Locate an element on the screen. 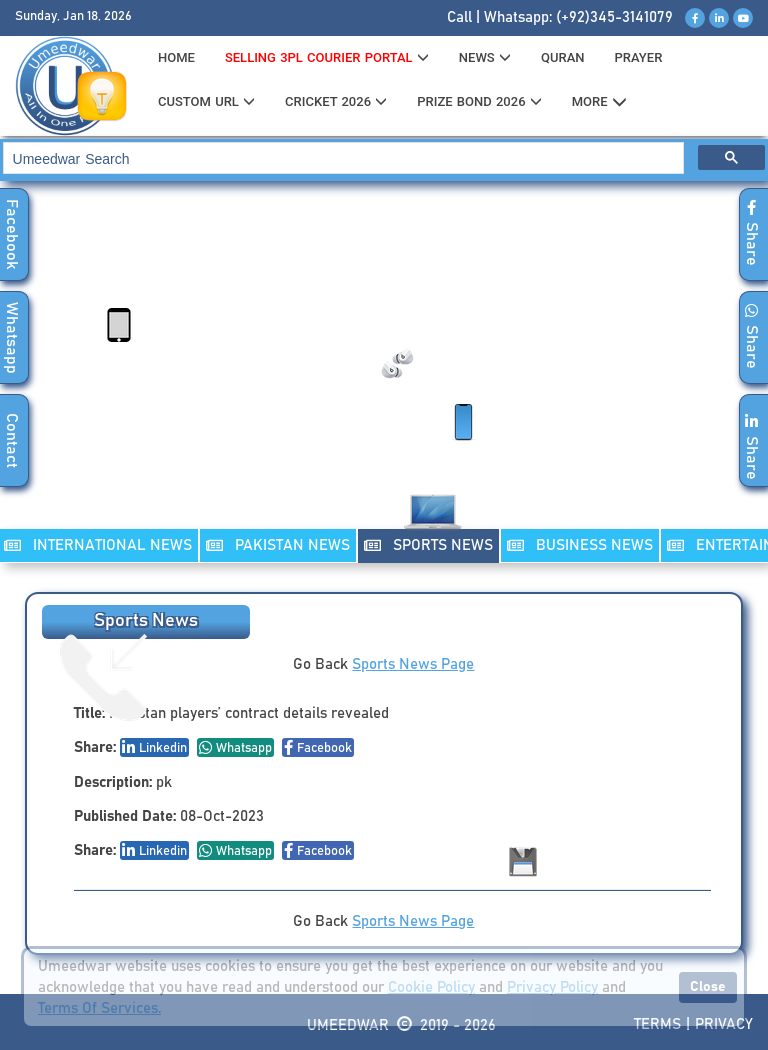 The height and width of the screenshot is (1050, 768). open the tips app for helpful hints and tutorials is located at coordinates (102, 96).